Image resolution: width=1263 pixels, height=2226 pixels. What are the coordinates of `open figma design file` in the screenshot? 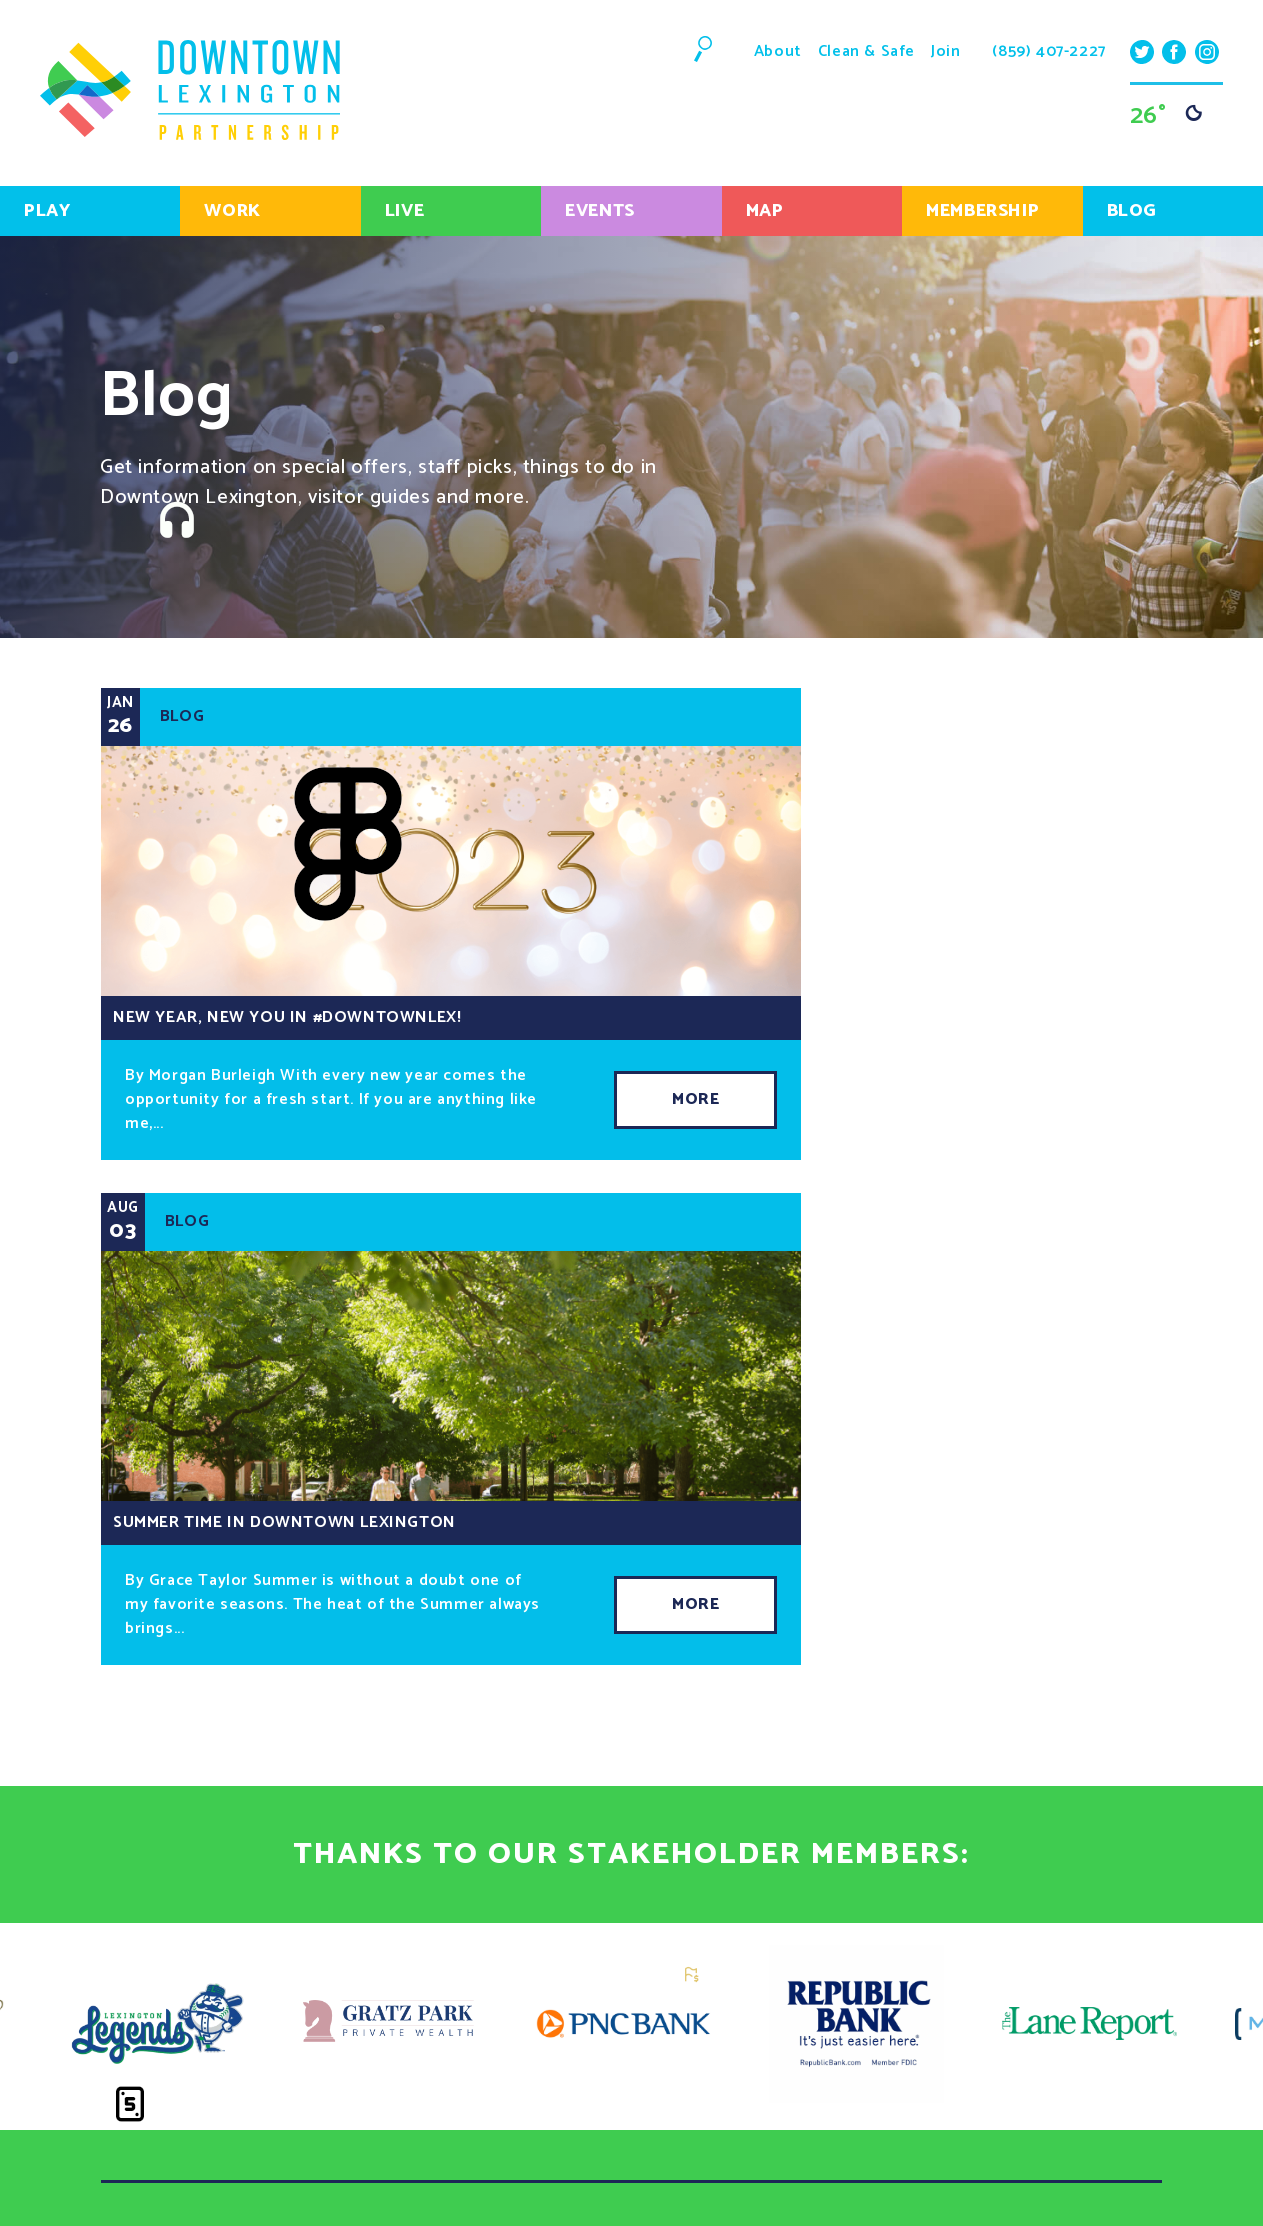 It's located at (348, 844).